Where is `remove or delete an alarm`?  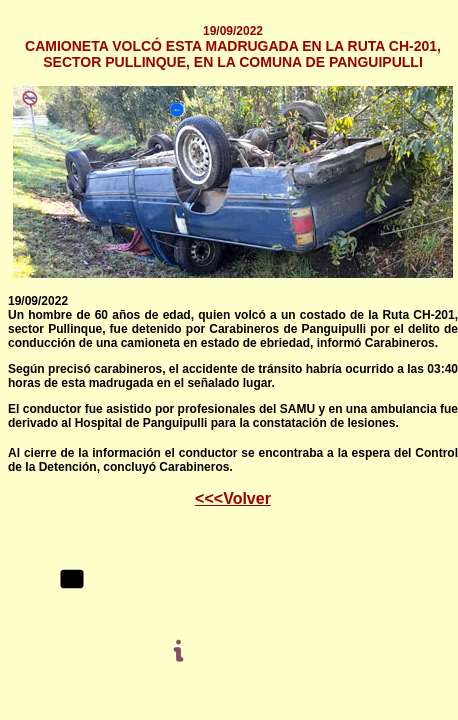 remove or delete an alarm is located at coordinates (177, 109).